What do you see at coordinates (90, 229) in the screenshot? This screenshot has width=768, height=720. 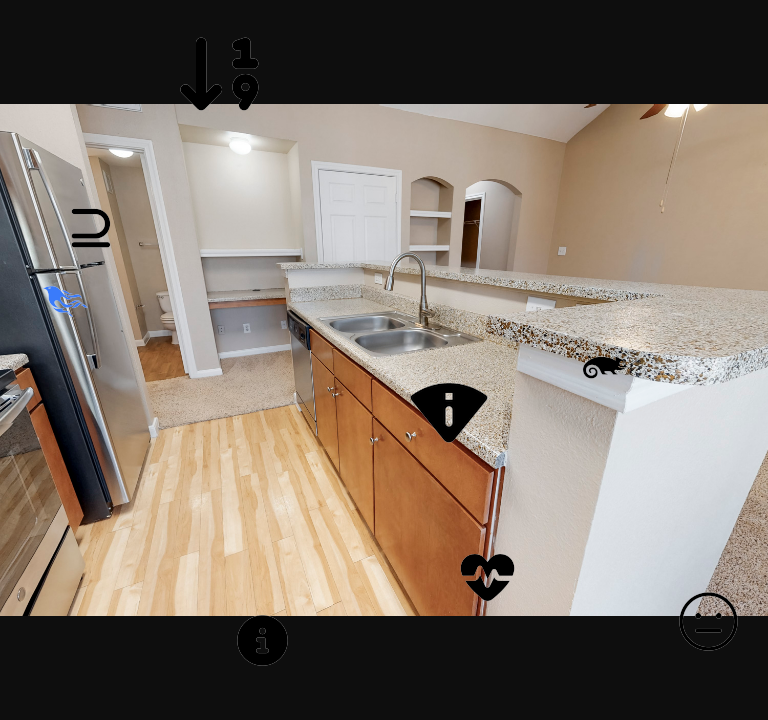 I see `indicates a superset relationship in mathematical notation` at bounding box center [90, 229].